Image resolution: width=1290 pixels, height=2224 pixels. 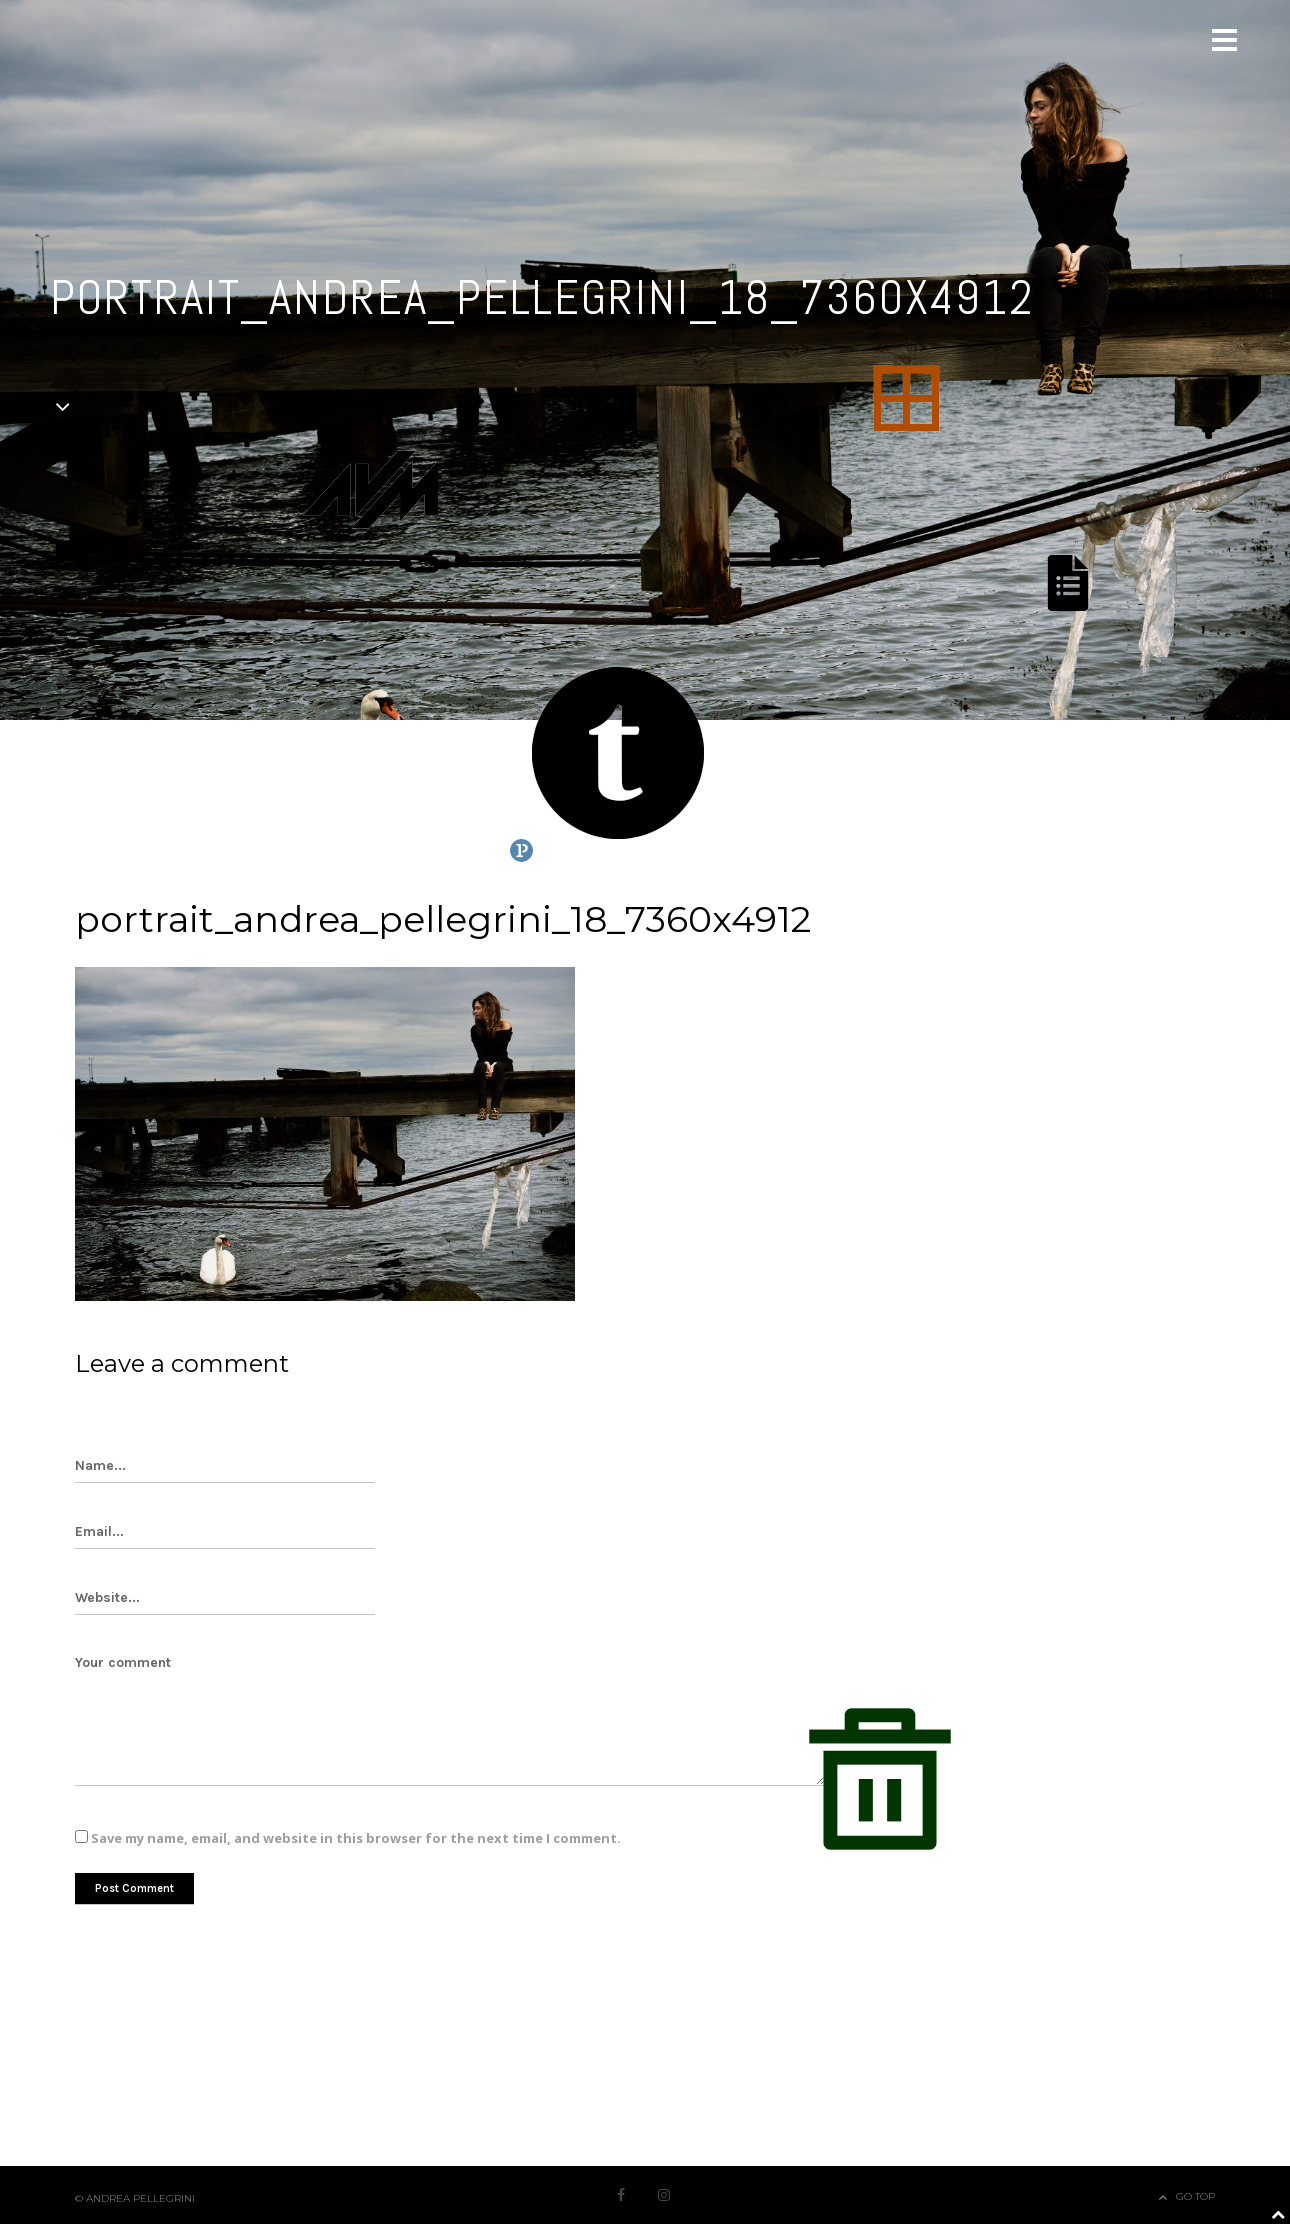 I want to click on talend brand logo, so click(x=618, y=753).